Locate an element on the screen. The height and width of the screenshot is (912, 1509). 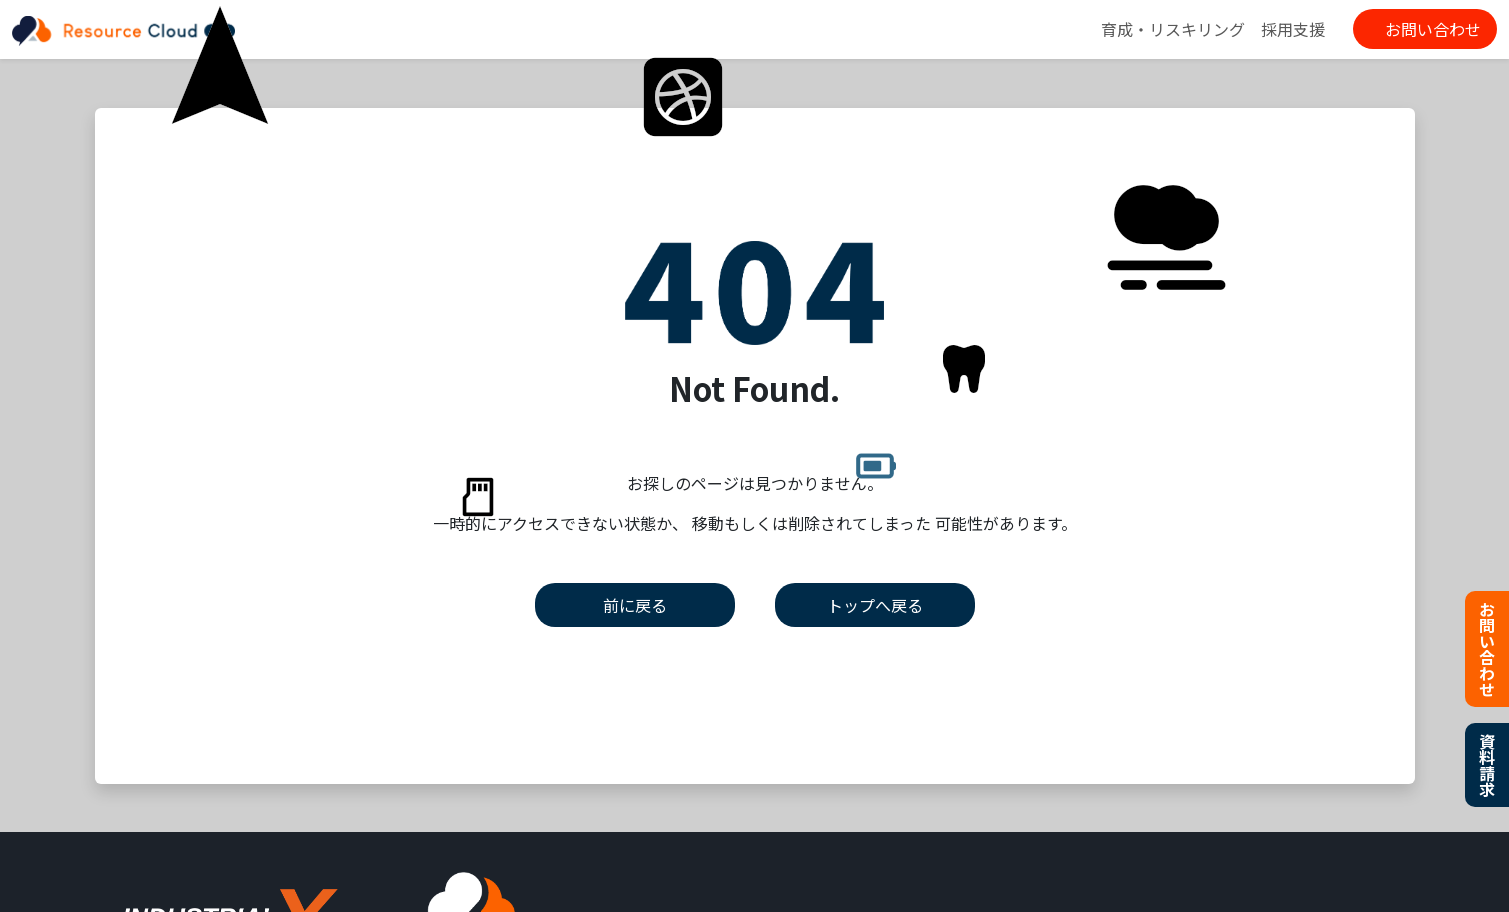
indicates battery level at approximately 80% charge is located at coordinates (875, 466).